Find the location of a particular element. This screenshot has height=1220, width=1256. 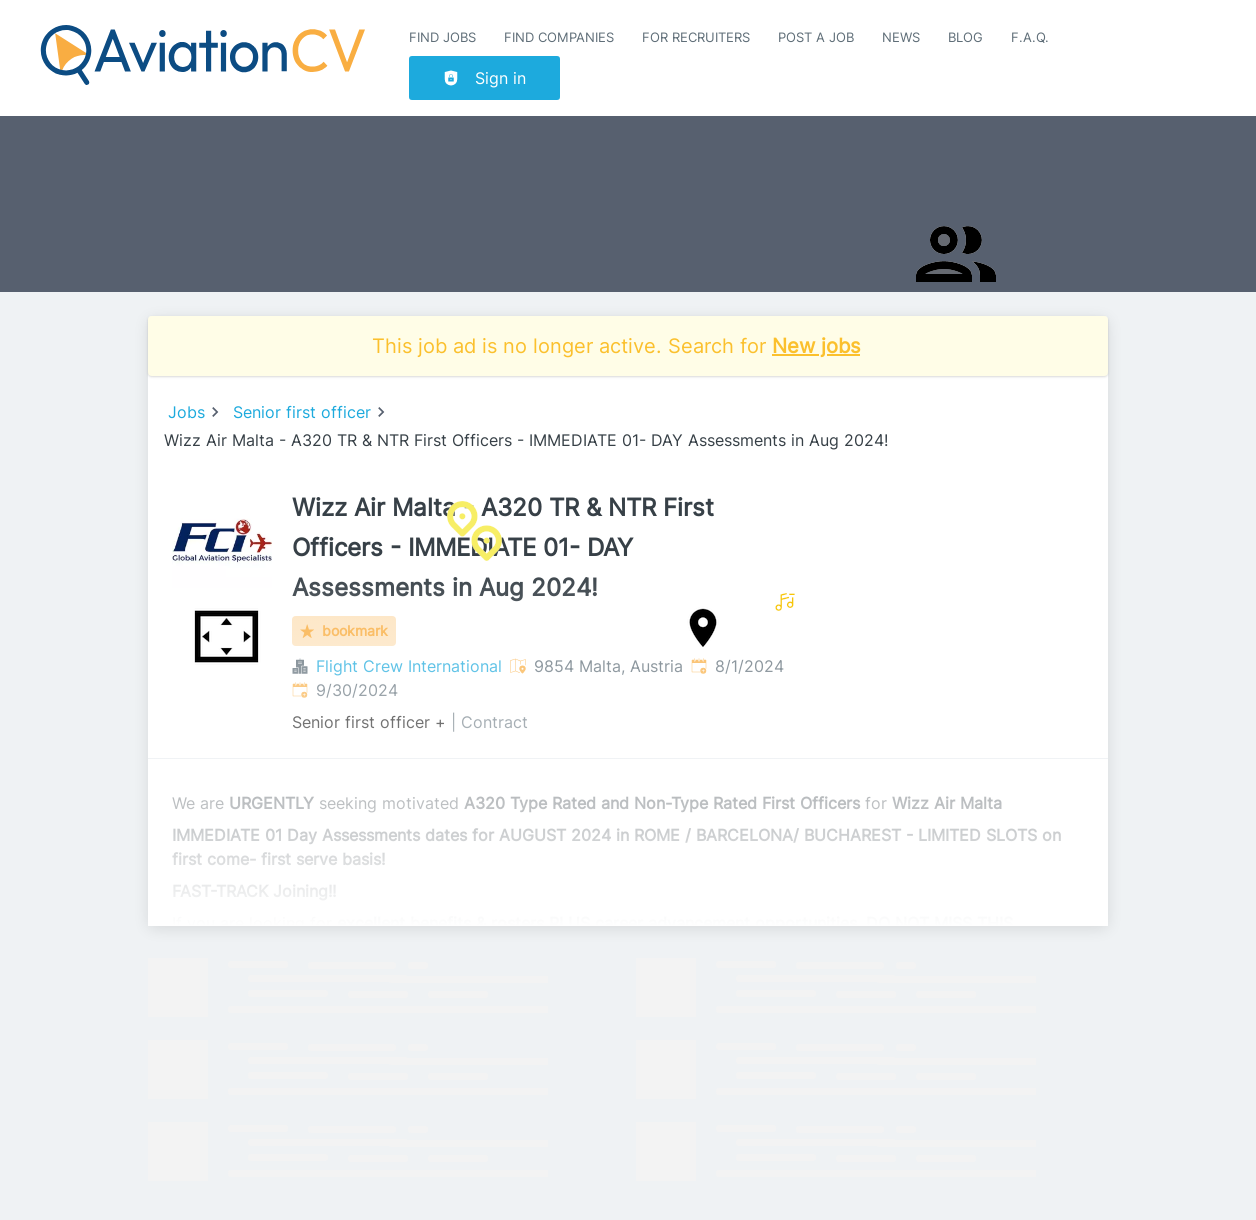

view multiple saved locations is located at coordinates (474, 531).